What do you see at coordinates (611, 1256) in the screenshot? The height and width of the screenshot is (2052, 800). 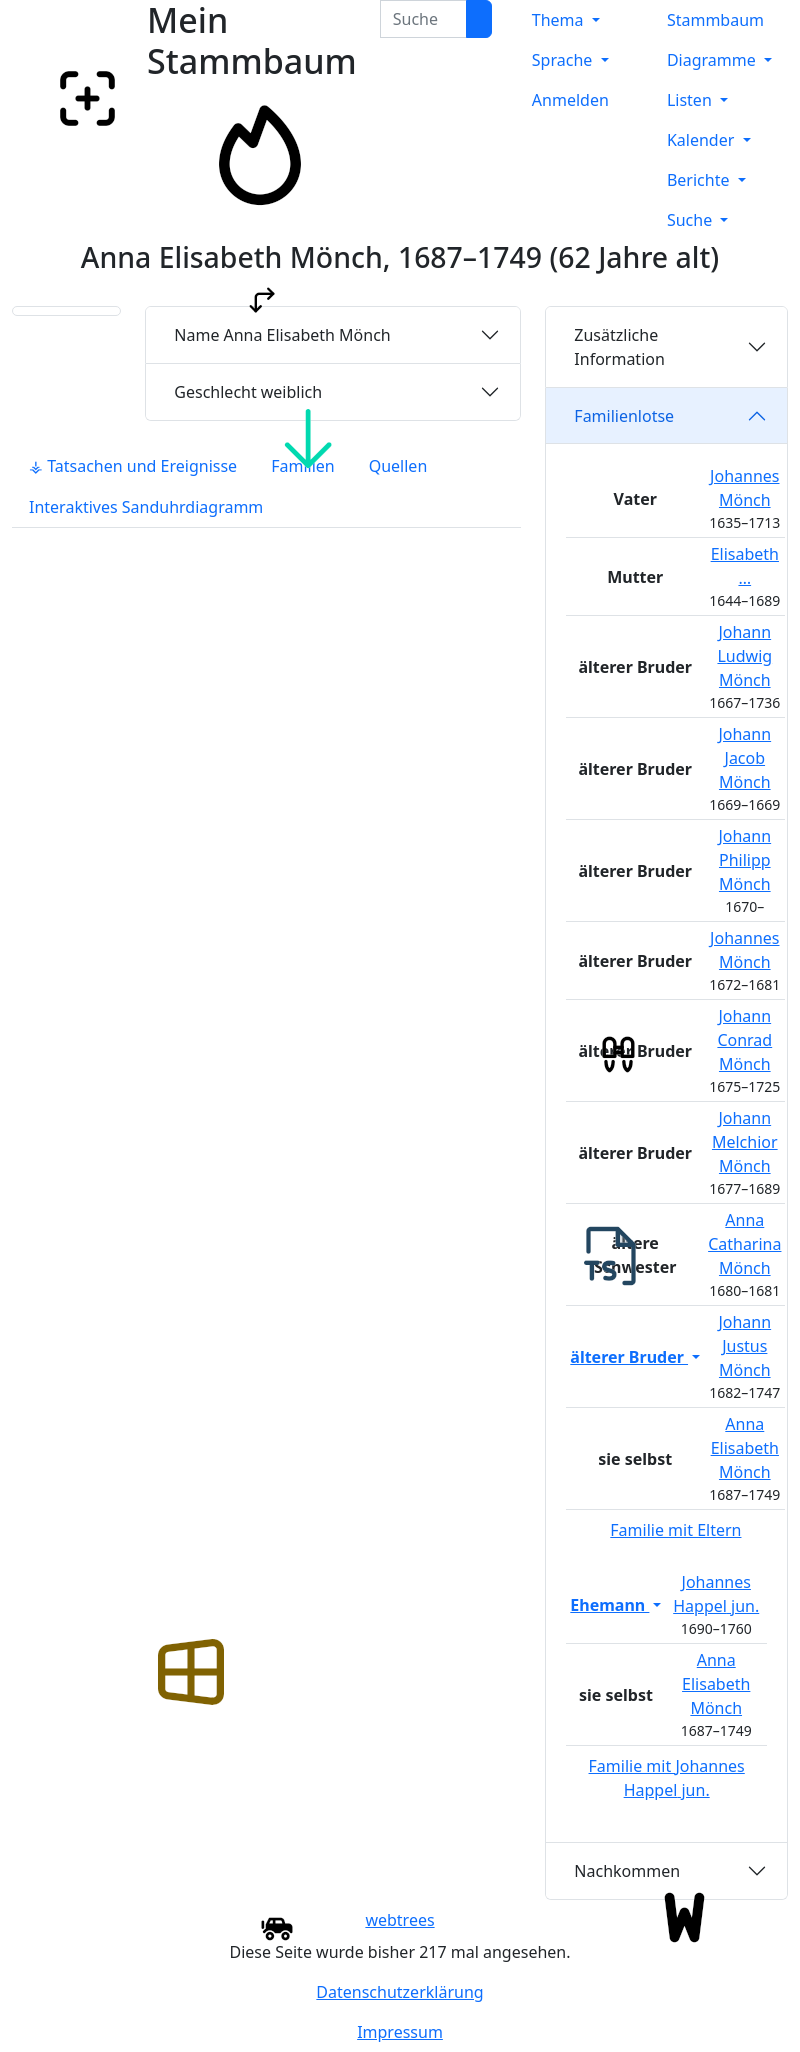 I see `typescript source file` at bounding box center [611, 1256].